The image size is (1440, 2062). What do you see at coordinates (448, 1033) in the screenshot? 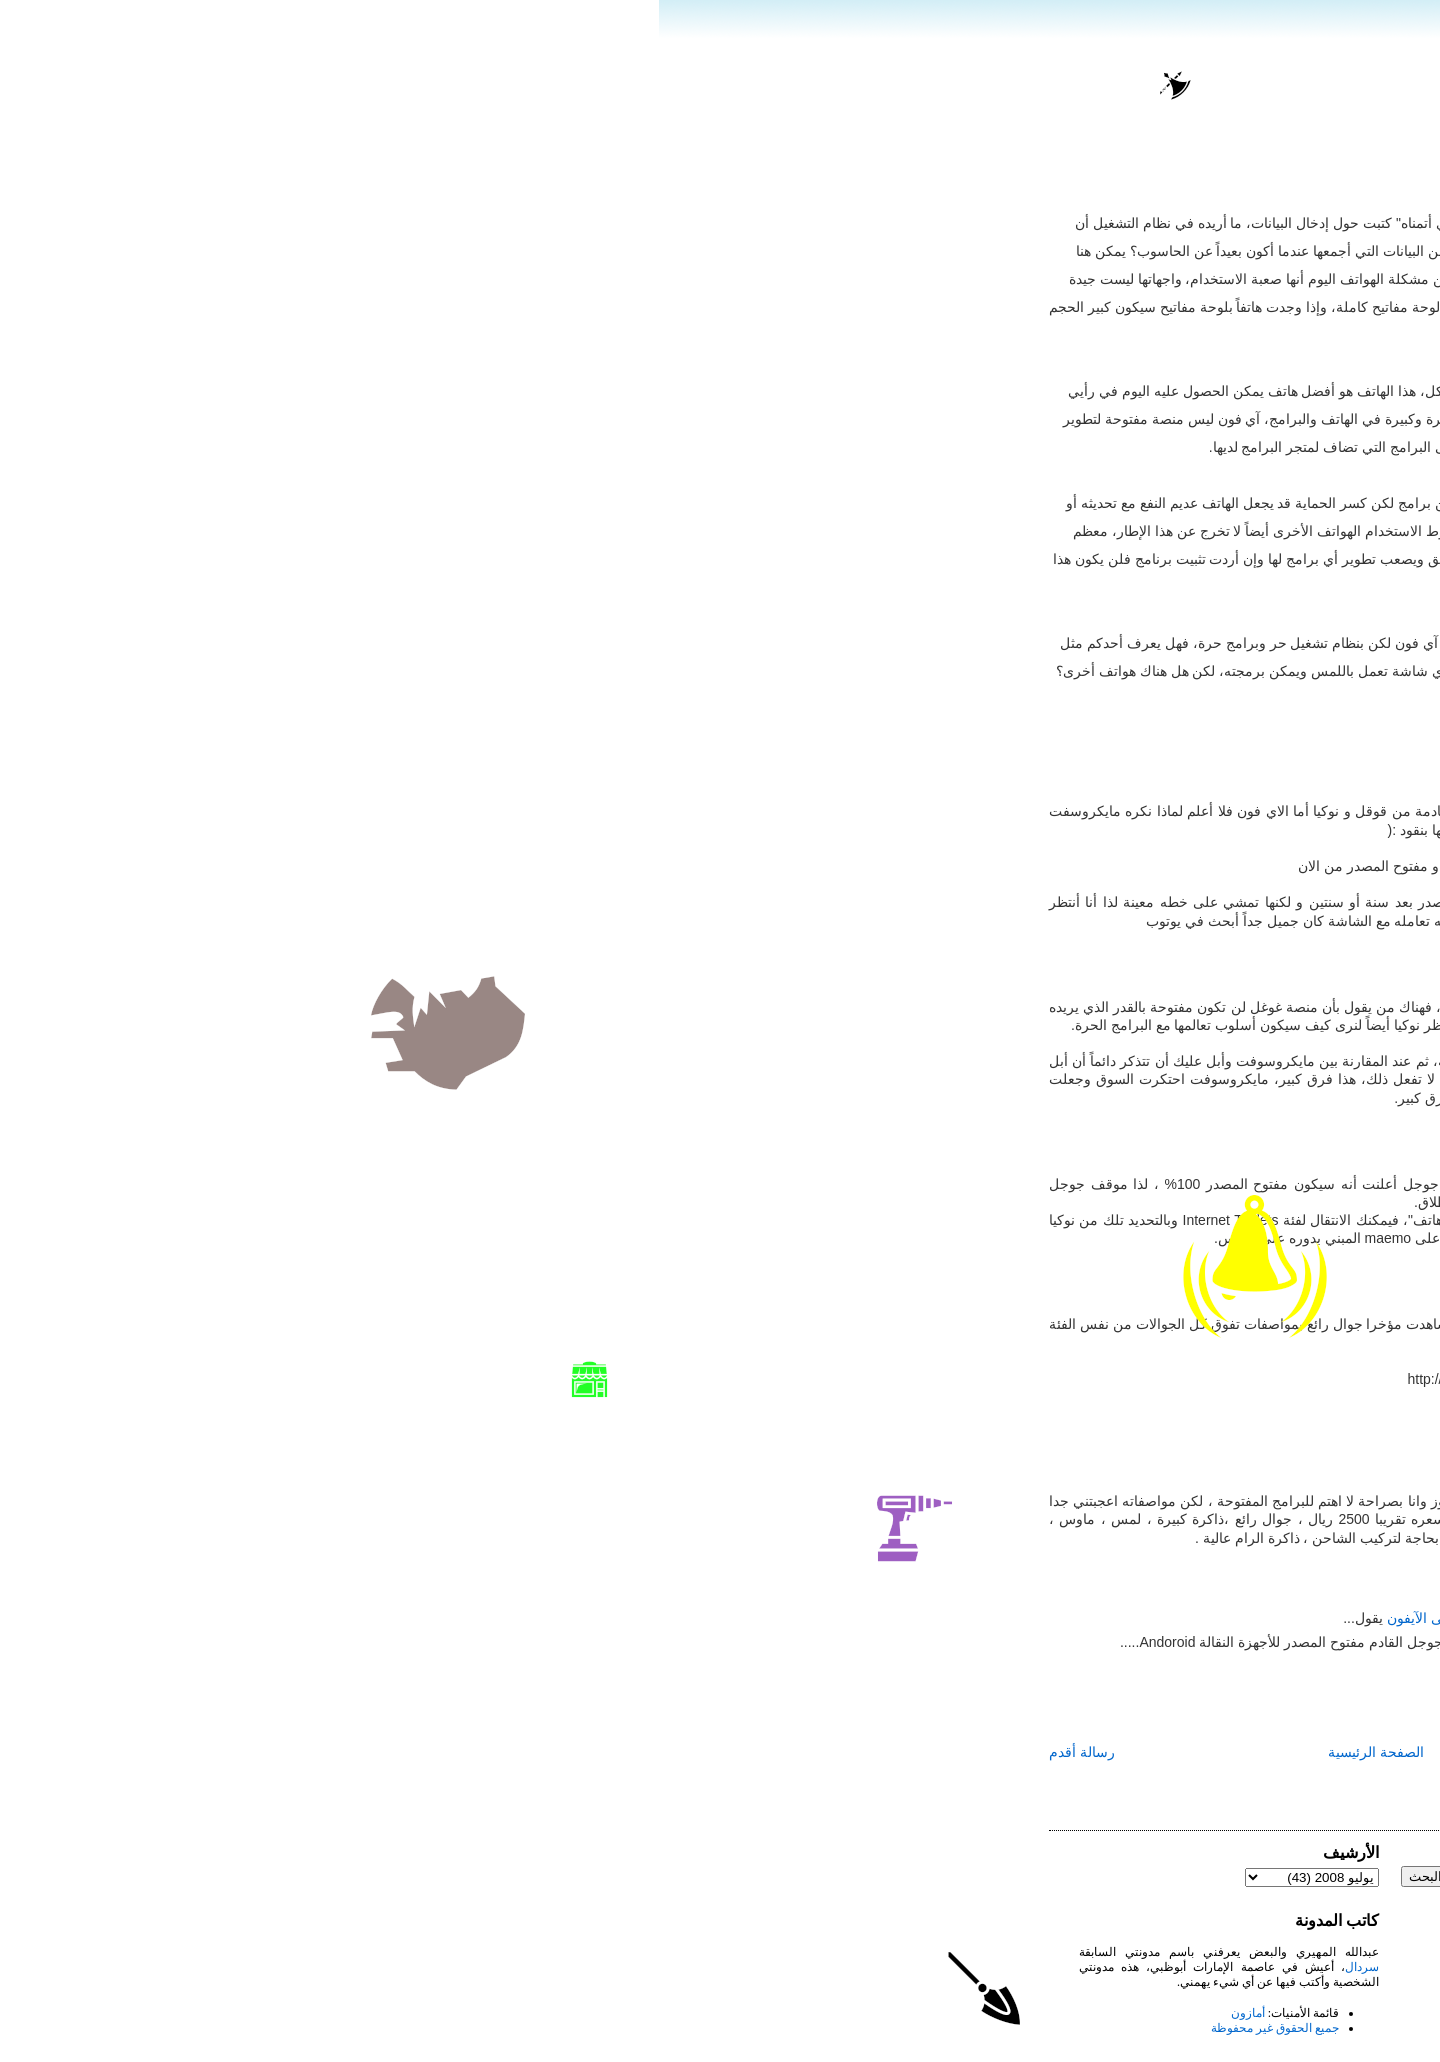
I see `select iceland as a country or region` at bounding box center [448, 1033].